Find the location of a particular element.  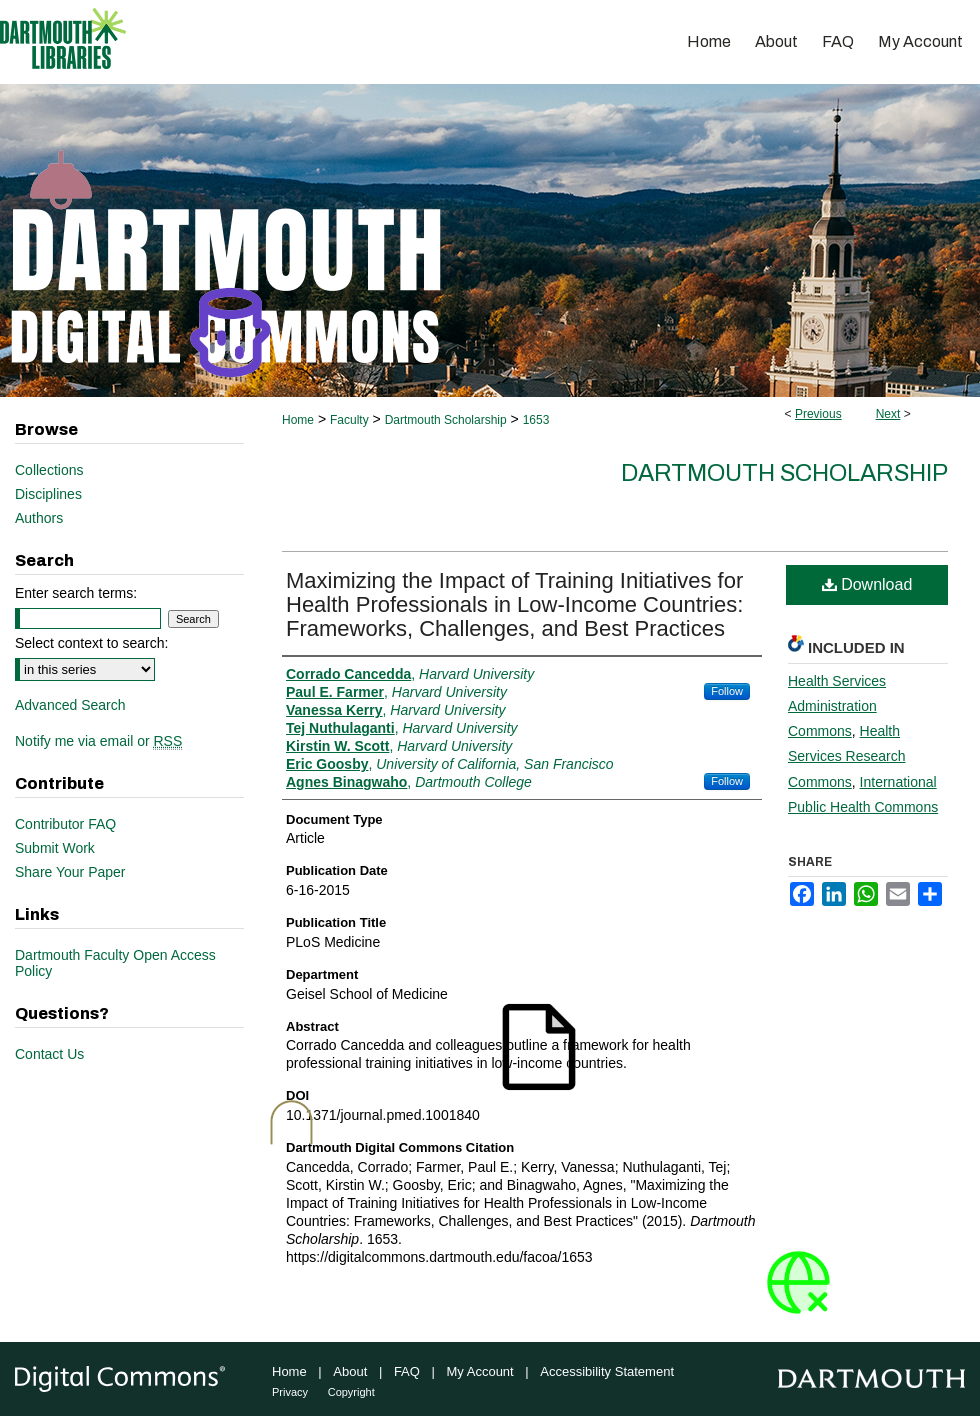

indicates set intersection in data operations is located at coordinates (291, 1123).